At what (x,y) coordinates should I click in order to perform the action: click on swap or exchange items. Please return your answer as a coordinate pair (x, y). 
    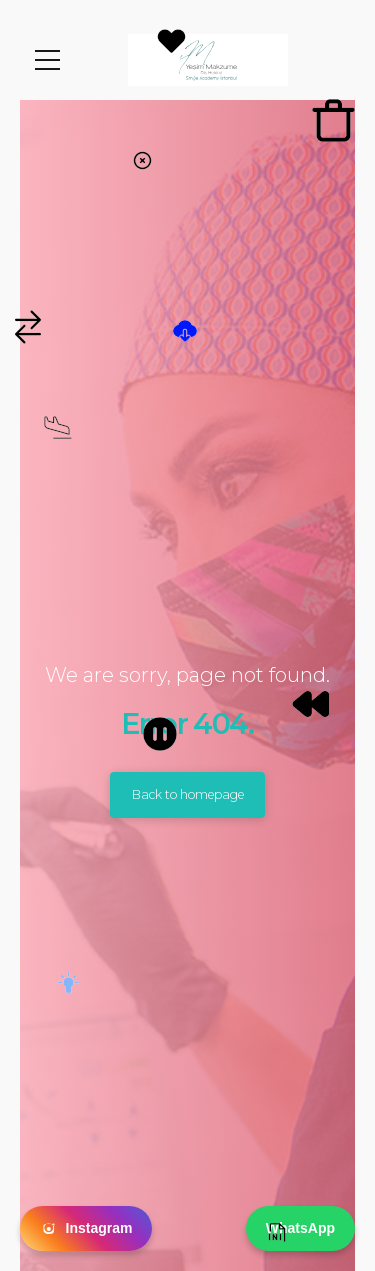
    Looking at the image, I should click on (28, 327).